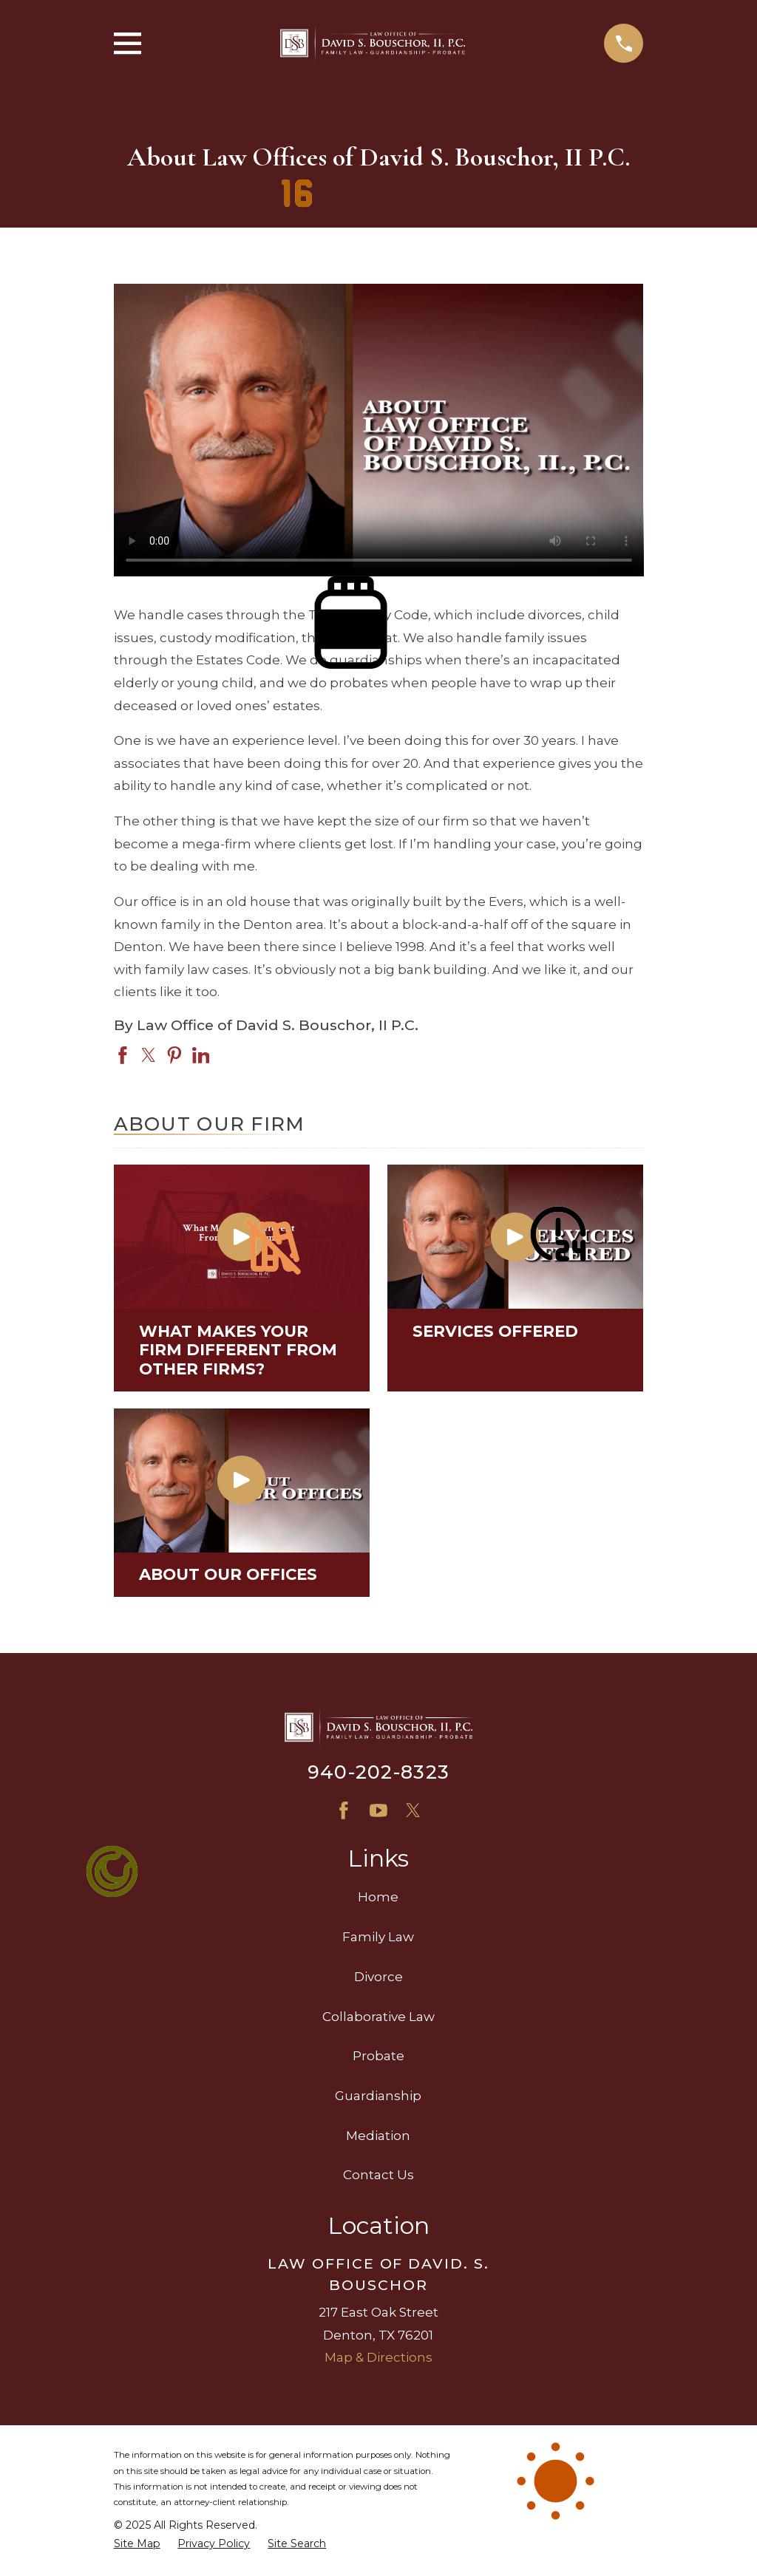  I want to click on indicates item number 16 in a list or sequence, so click(295, 193).